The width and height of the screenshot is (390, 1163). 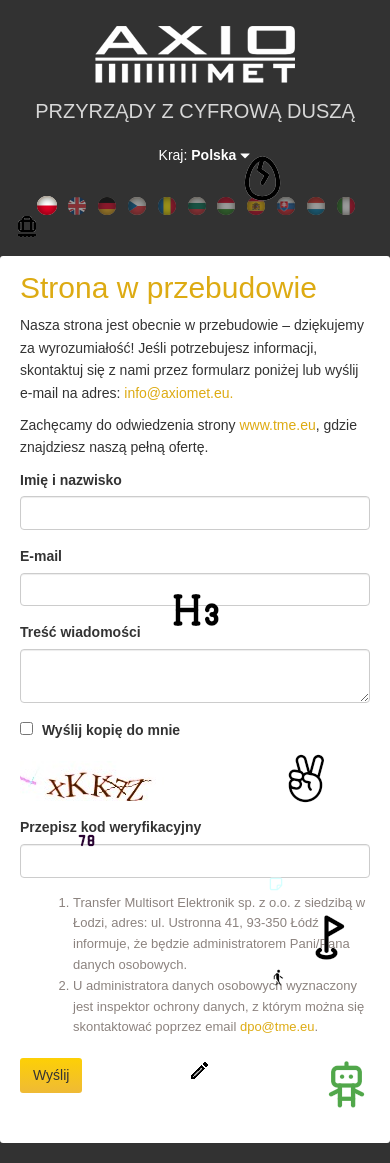 I want to click on apply heading level 3 text formatting, so click(x=196, y=610).